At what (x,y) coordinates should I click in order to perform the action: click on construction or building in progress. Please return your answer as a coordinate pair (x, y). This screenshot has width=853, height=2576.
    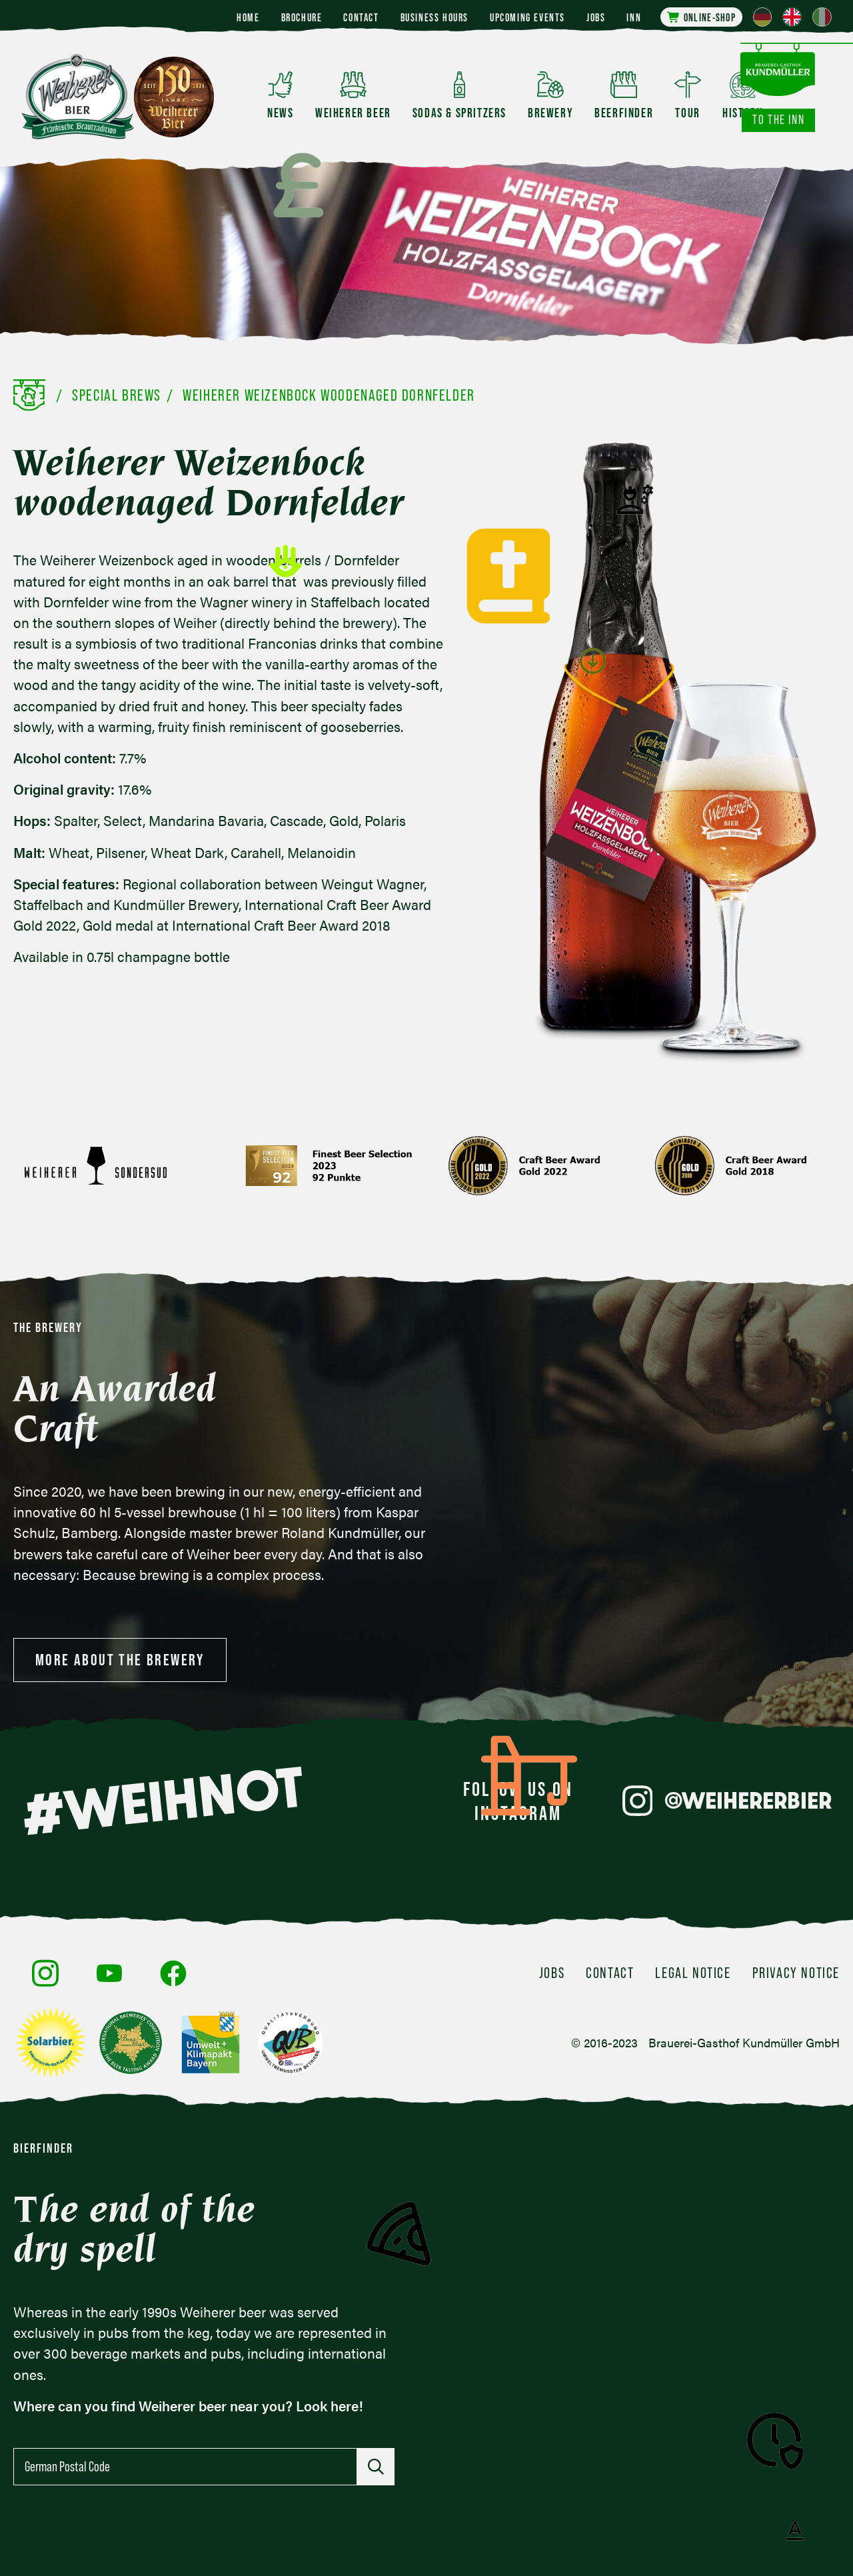
    Looking at the image, I should click on (527, 1775).